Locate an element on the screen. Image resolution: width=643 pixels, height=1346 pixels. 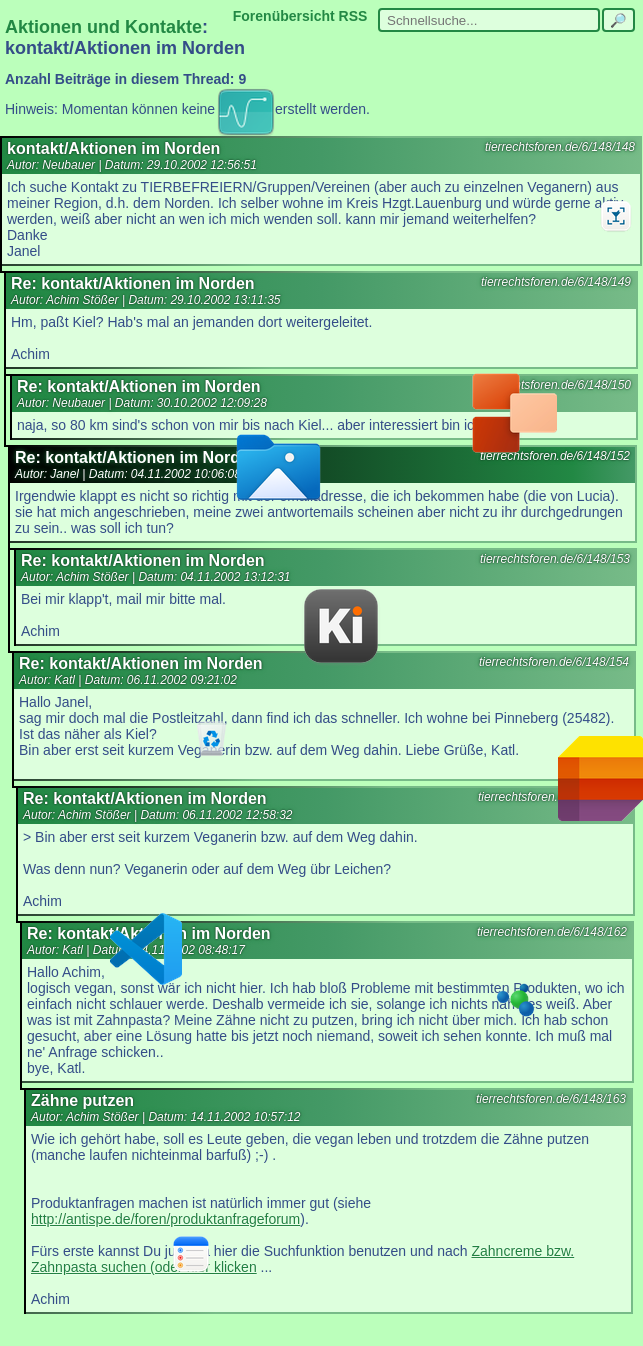
open system resource monitor is located at coordinates (246, 112).